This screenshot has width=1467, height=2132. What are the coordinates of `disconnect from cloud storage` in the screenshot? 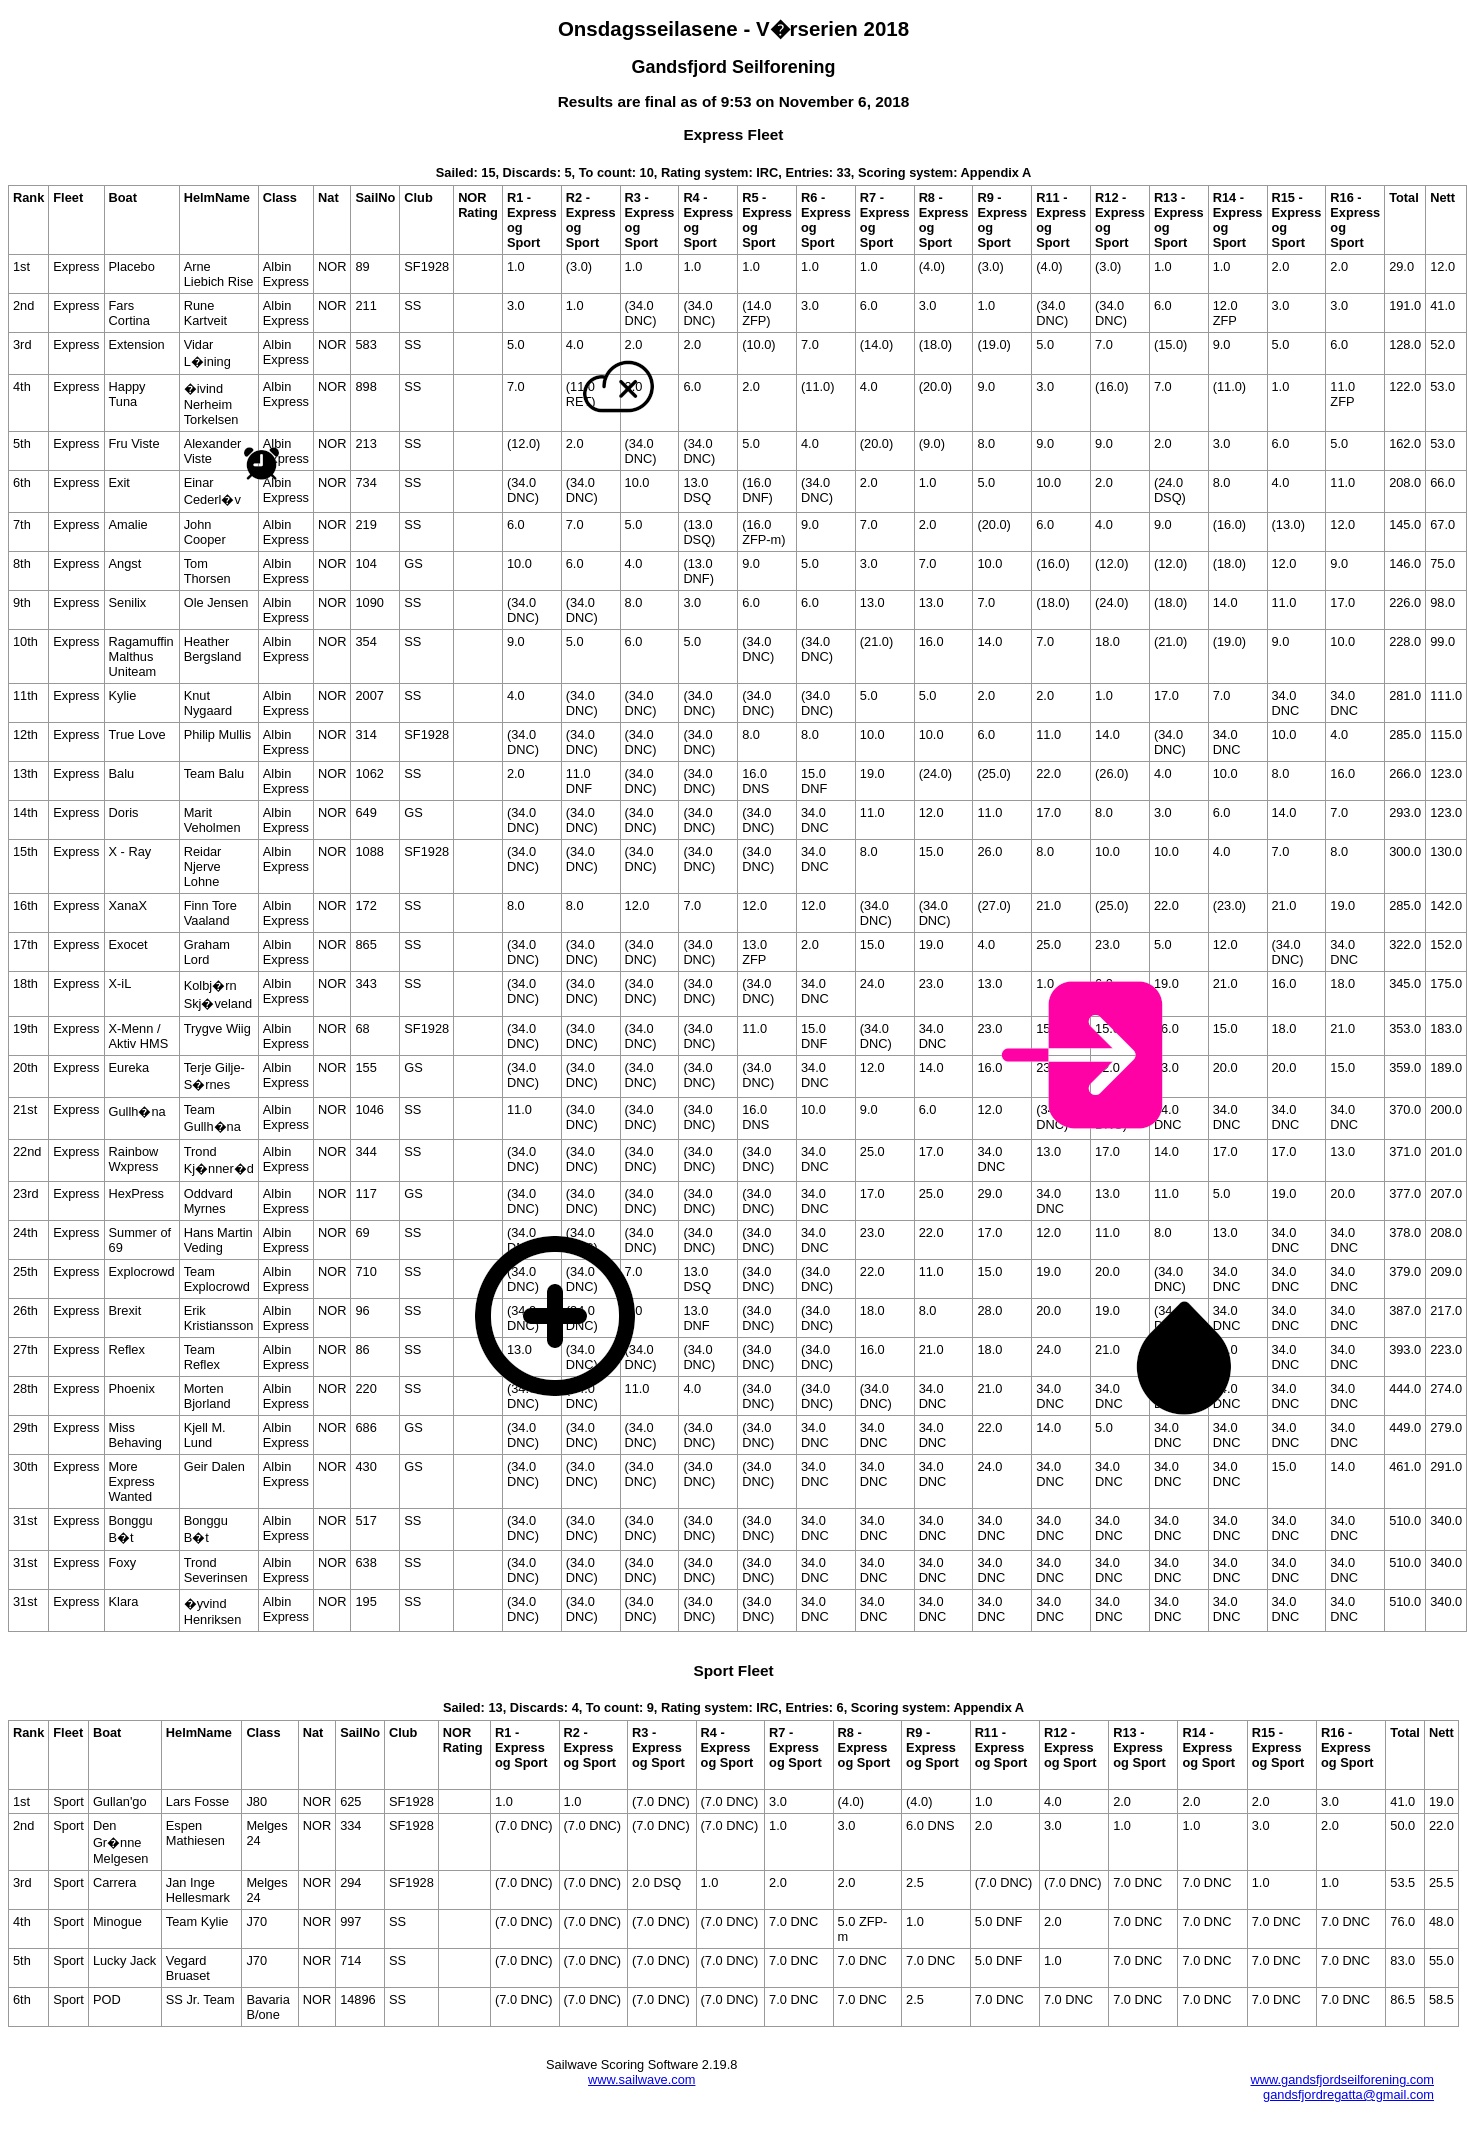 It's located at (618, 386).